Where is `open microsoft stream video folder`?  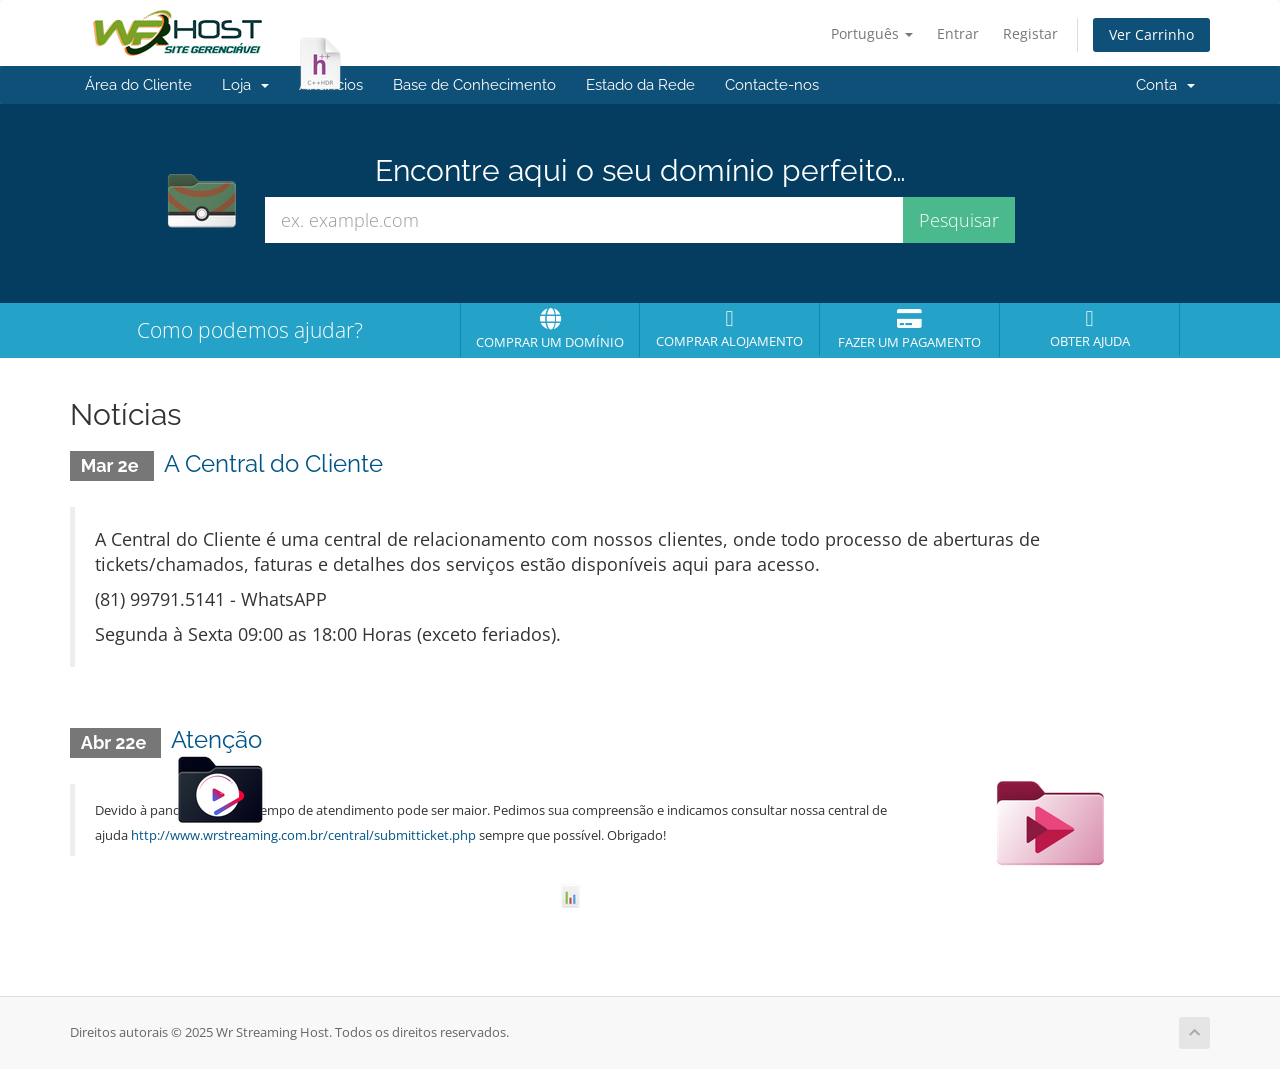
open microsoft stream video folder is located at coordinates (1050, 826).